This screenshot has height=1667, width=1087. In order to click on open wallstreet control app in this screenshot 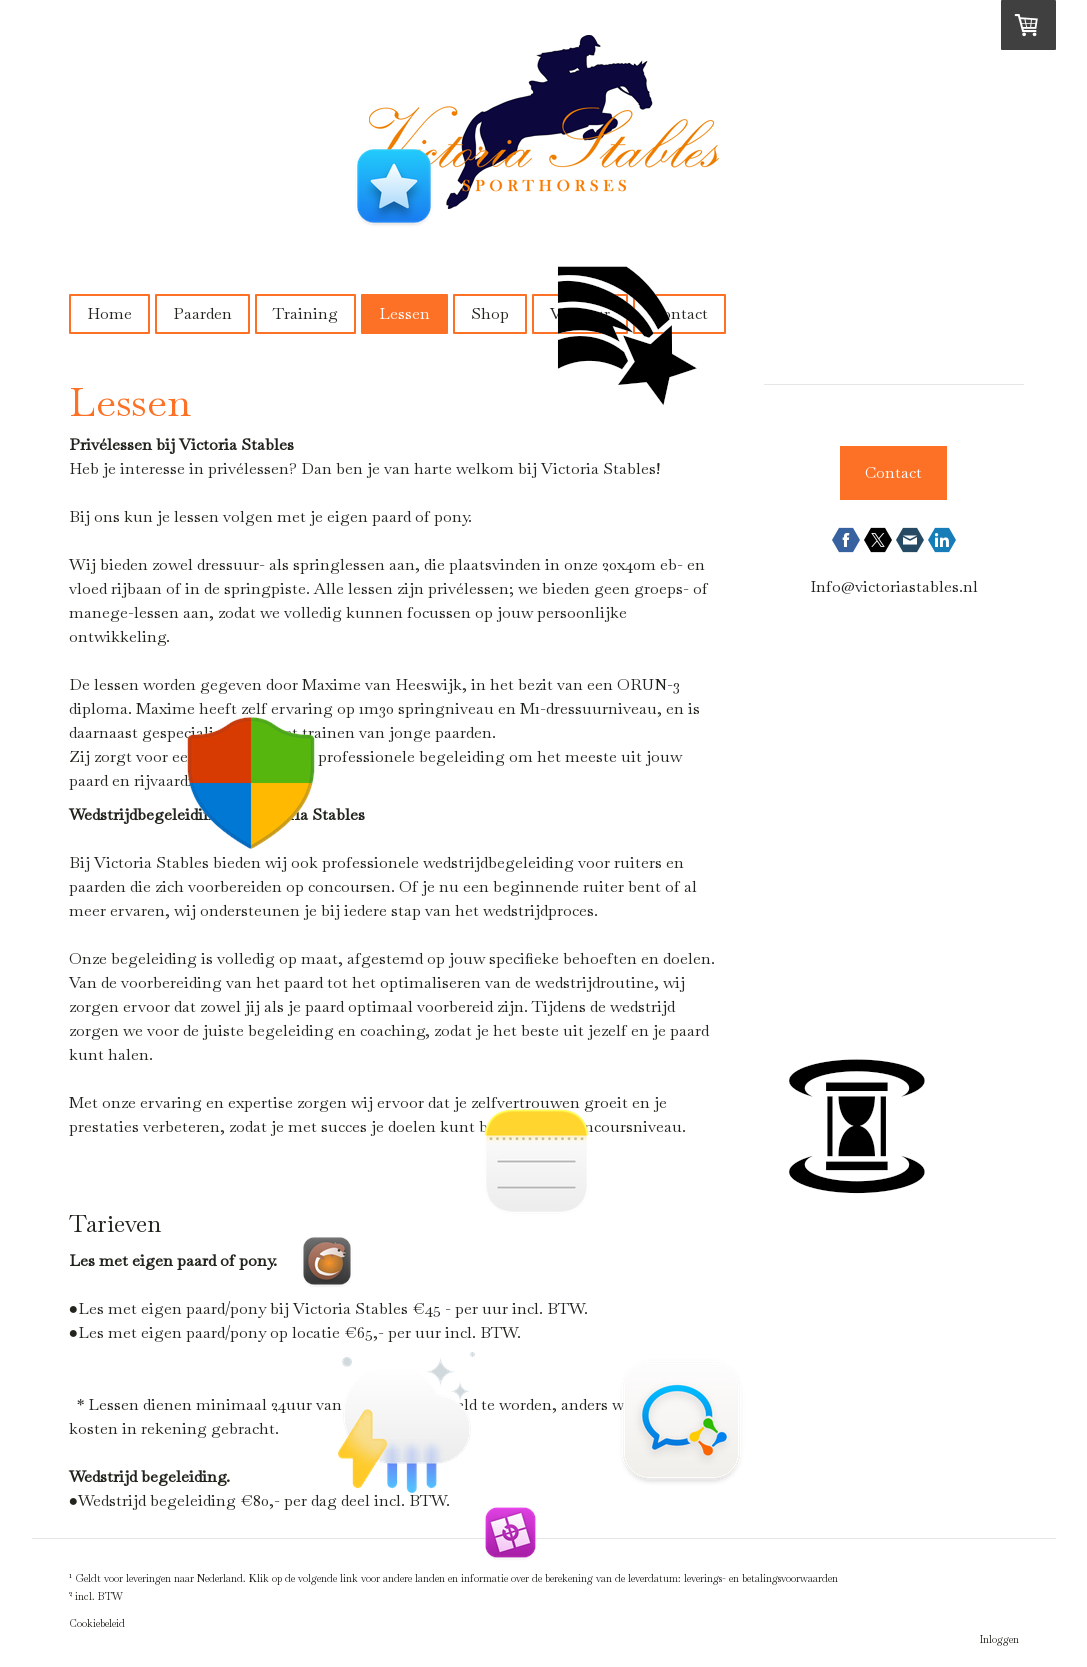, I will do `click(510, 1532)`.